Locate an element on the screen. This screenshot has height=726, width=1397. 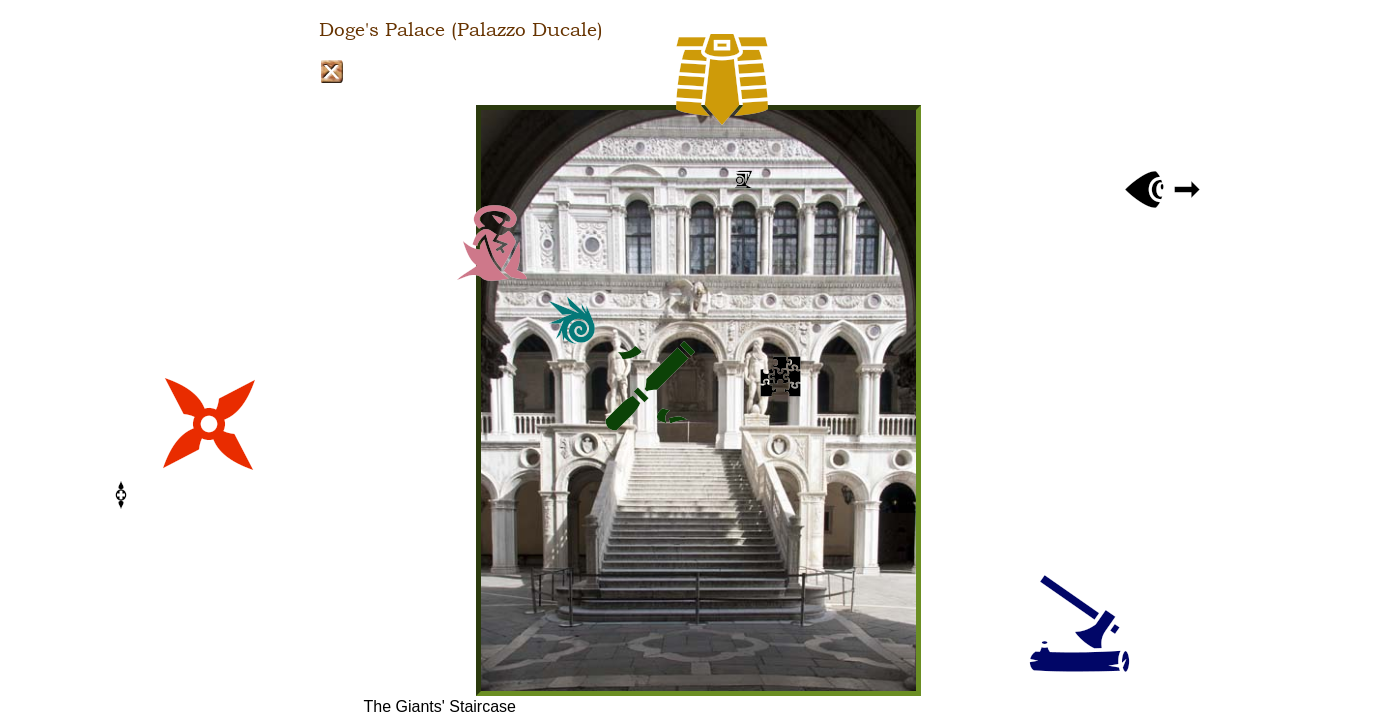
equip metal skirt armor piece is located at coordinates (722, 80).